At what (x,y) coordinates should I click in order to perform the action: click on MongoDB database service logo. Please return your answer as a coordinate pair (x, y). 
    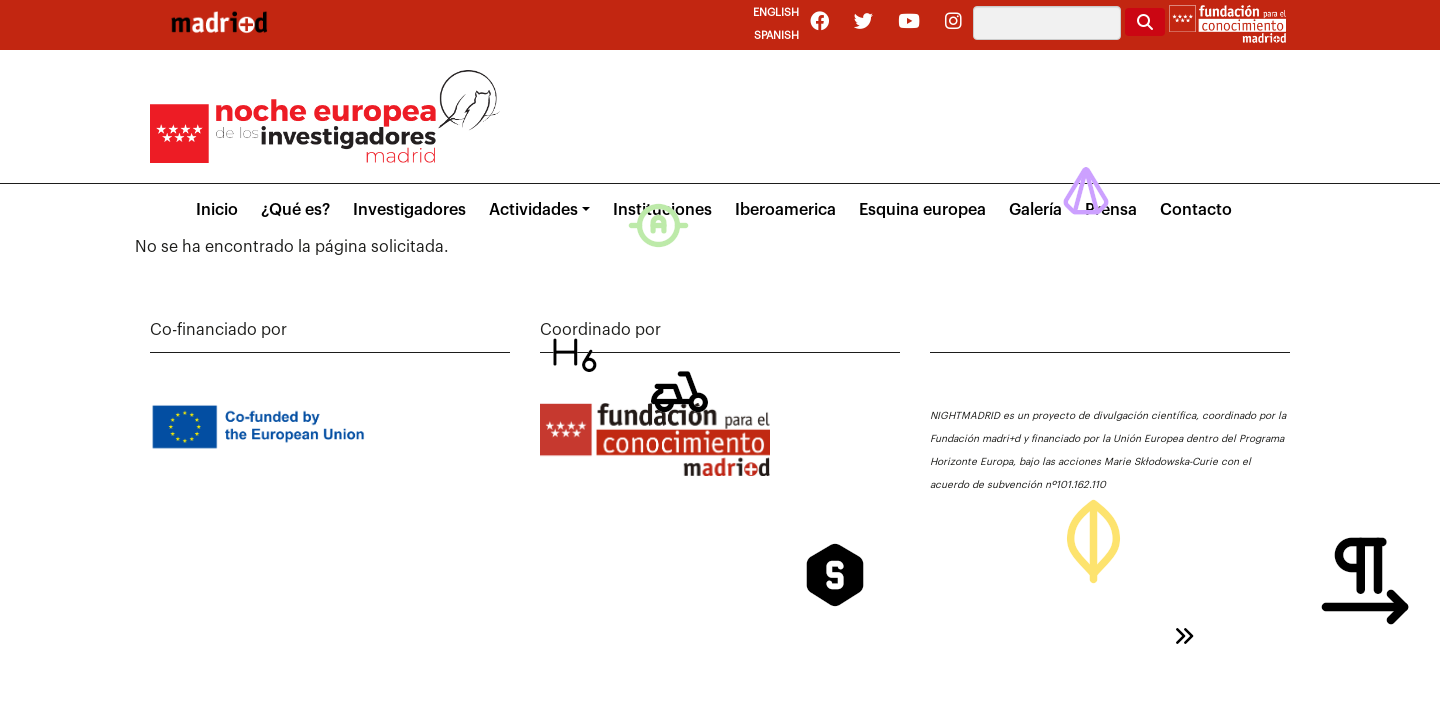
    Looking at the image, I should click on (1093, 541).